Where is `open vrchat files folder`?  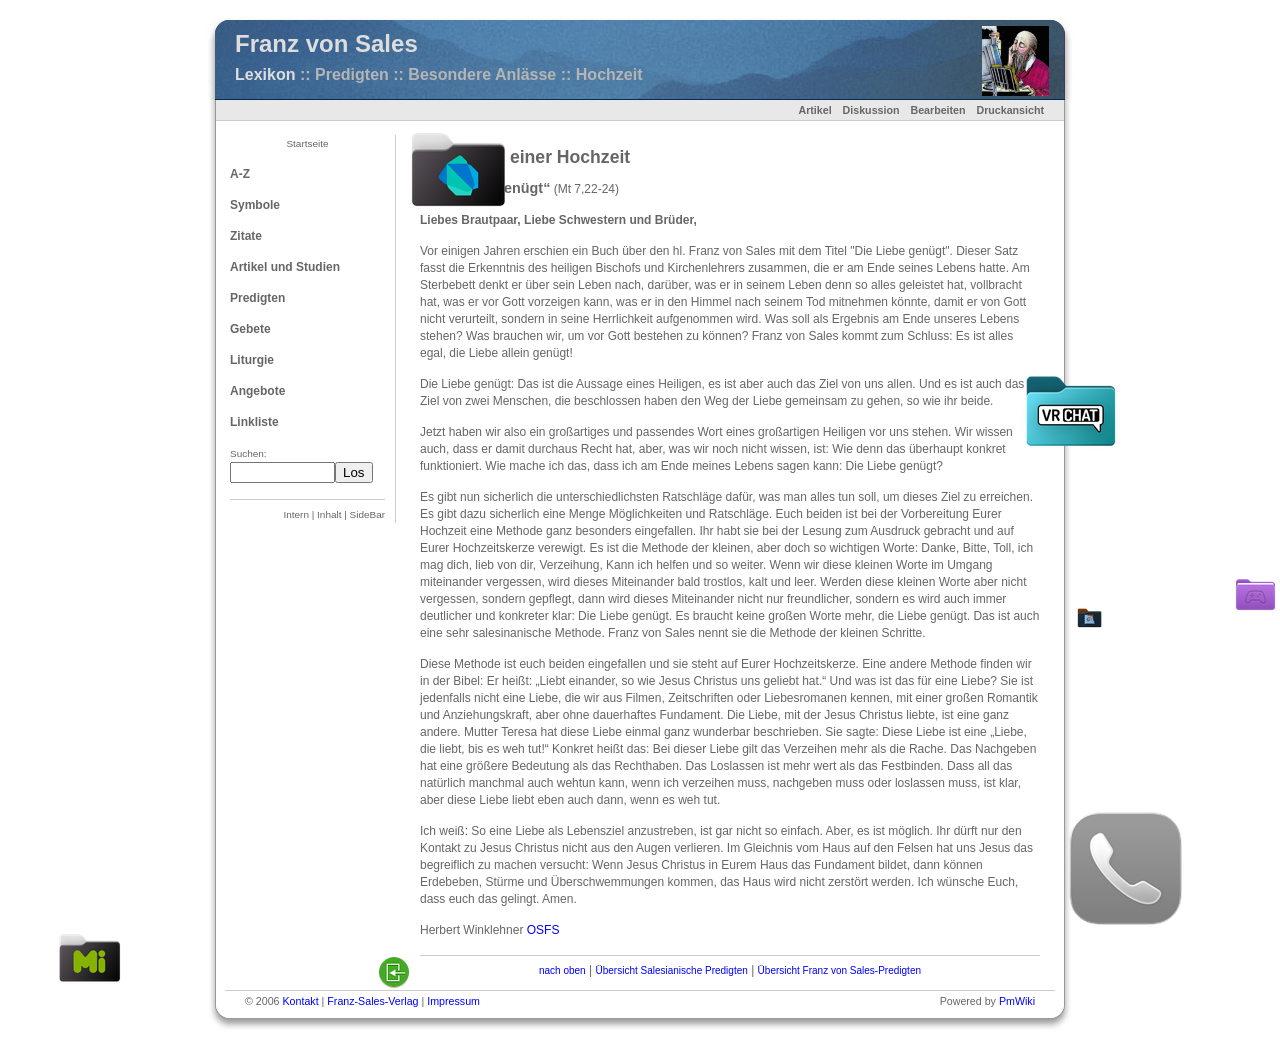 open vrchat files folder is located at coordinates (1070, 413).